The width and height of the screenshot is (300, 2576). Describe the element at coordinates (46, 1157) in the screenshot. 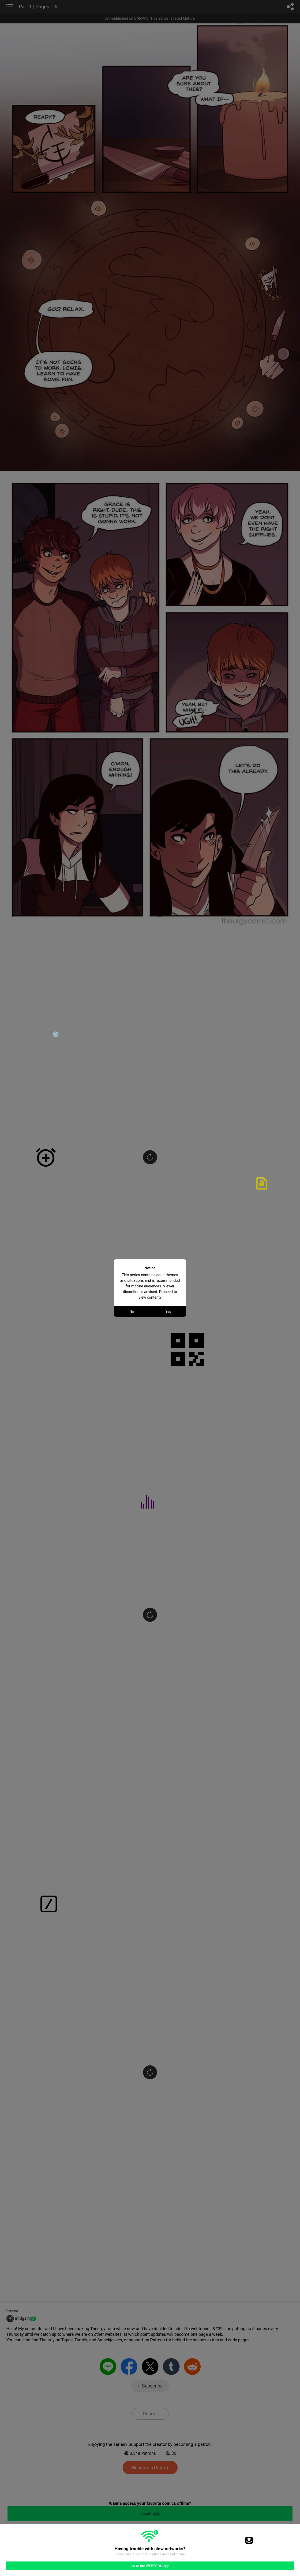

I see `add a new alarm` at that location.